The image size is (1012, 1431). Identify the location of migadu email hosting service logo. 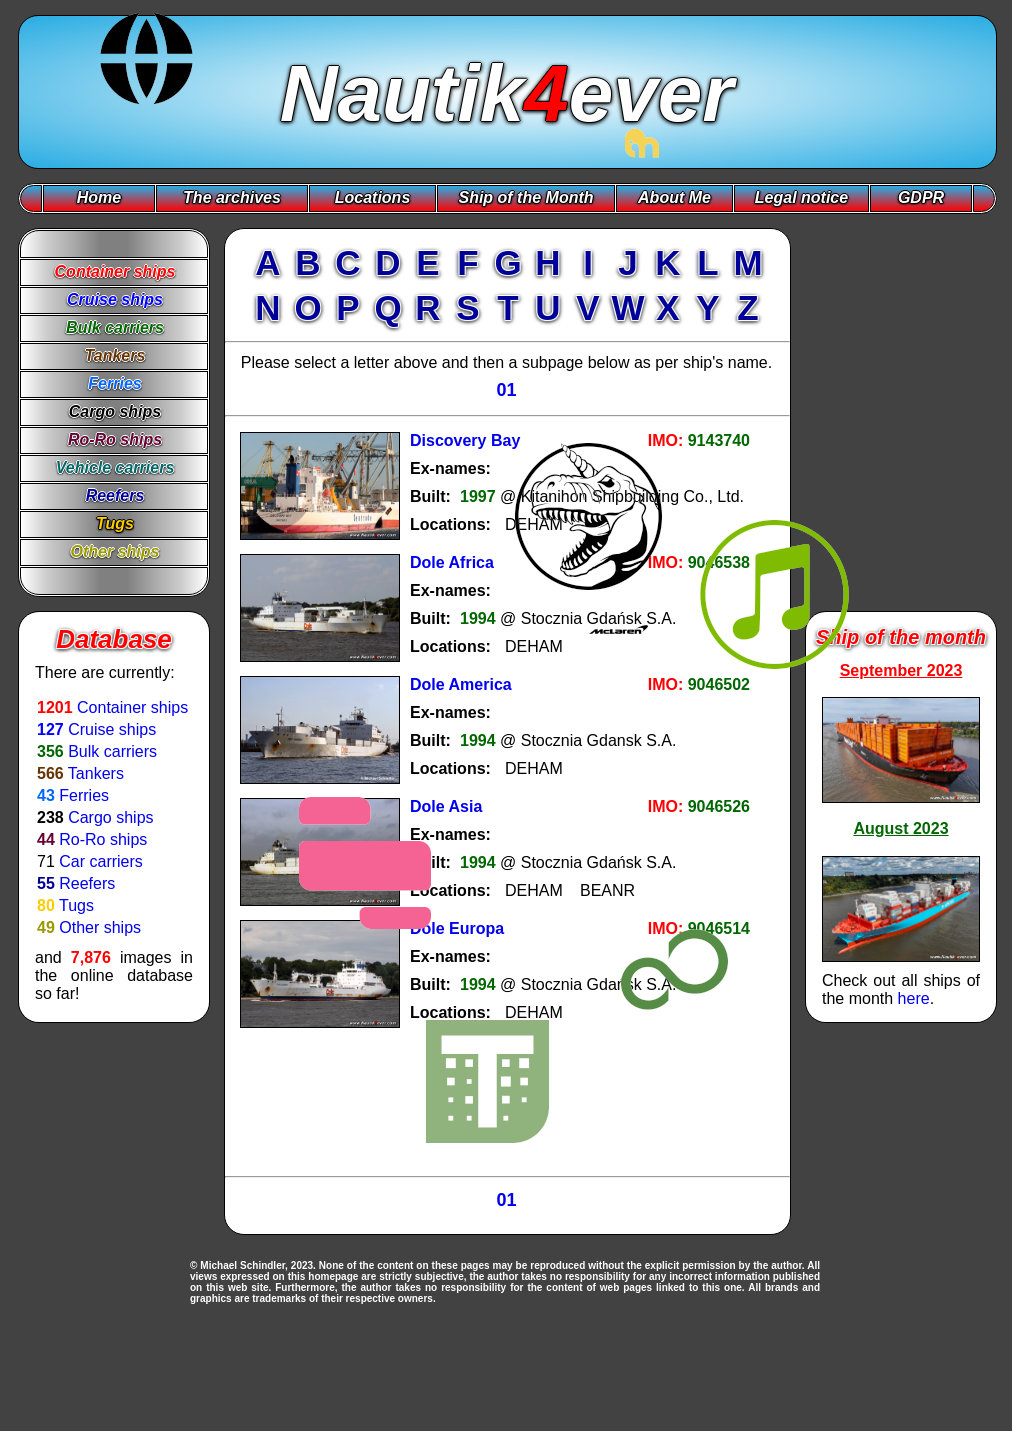
(642, 143).